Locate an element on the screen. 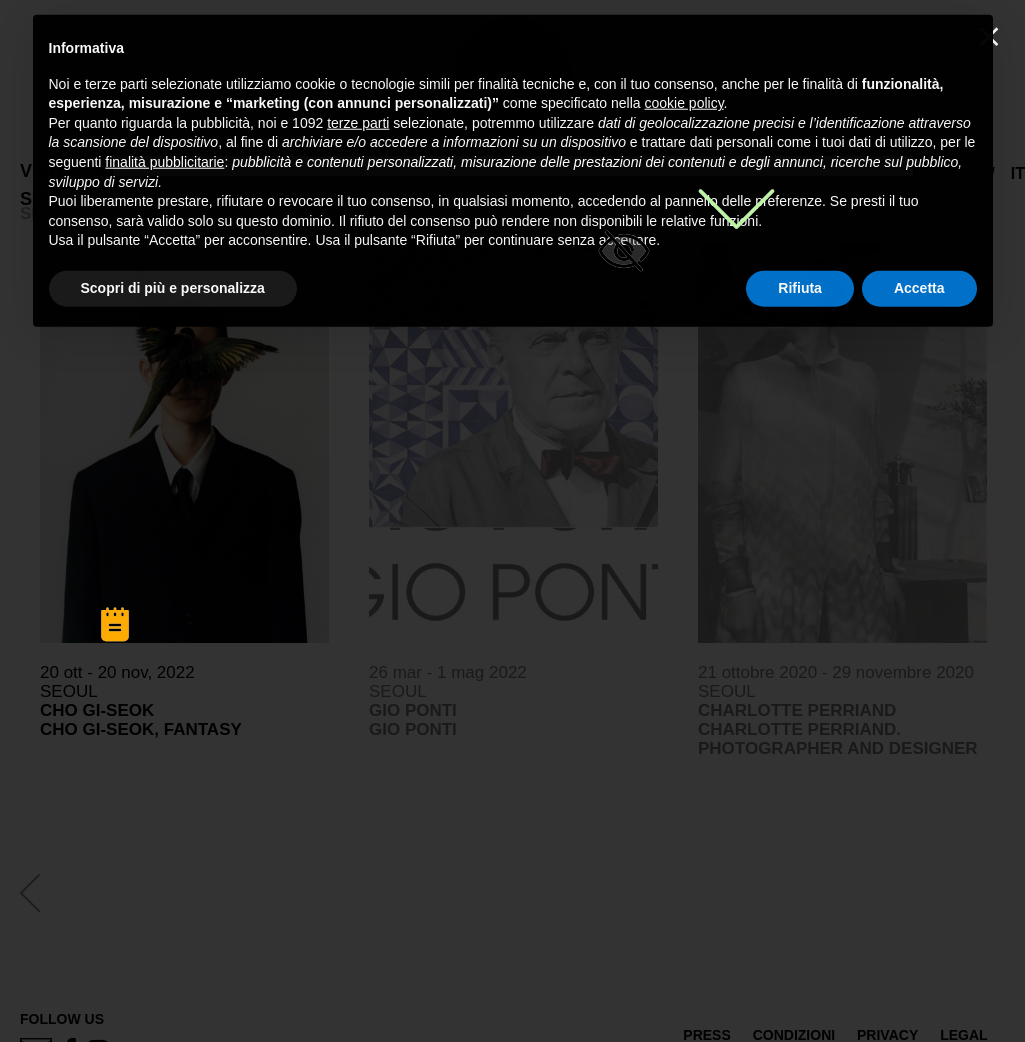 The image size is (1025, 1042). open notepad or notes application is located at coordinates (115, 625).